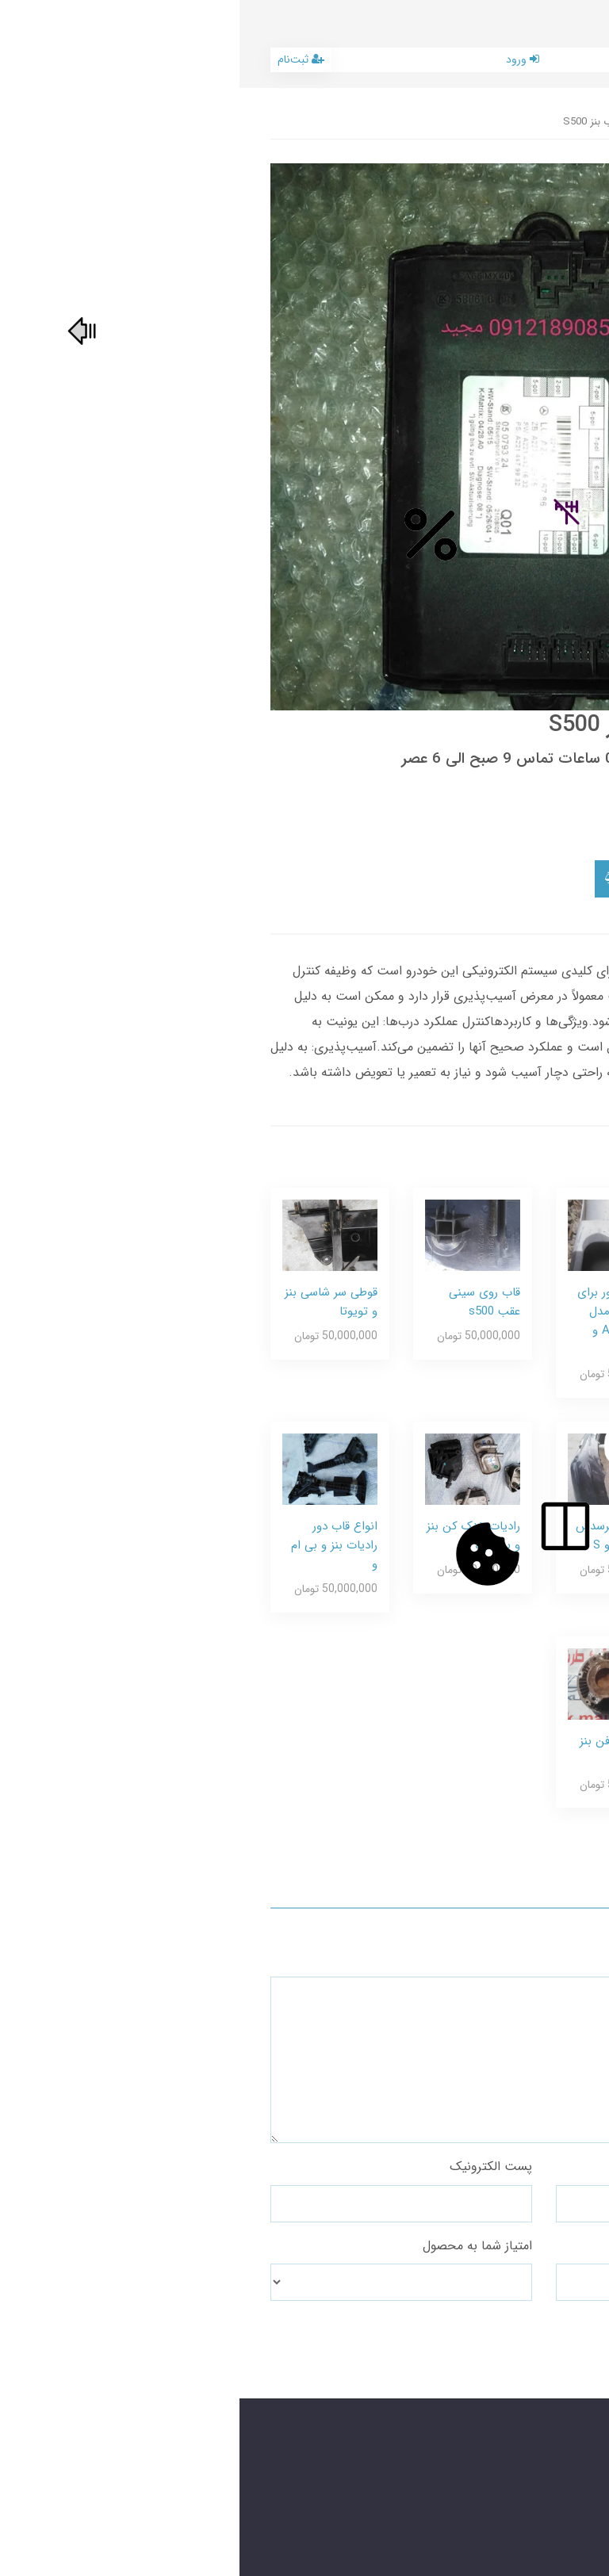 Image resolution: width=609 pixels, height=2576 pixels. What do you see at coordinates (82, 331) in the screenshot?
I see `go back or return to previous screen` at bounding box center [82, 331].